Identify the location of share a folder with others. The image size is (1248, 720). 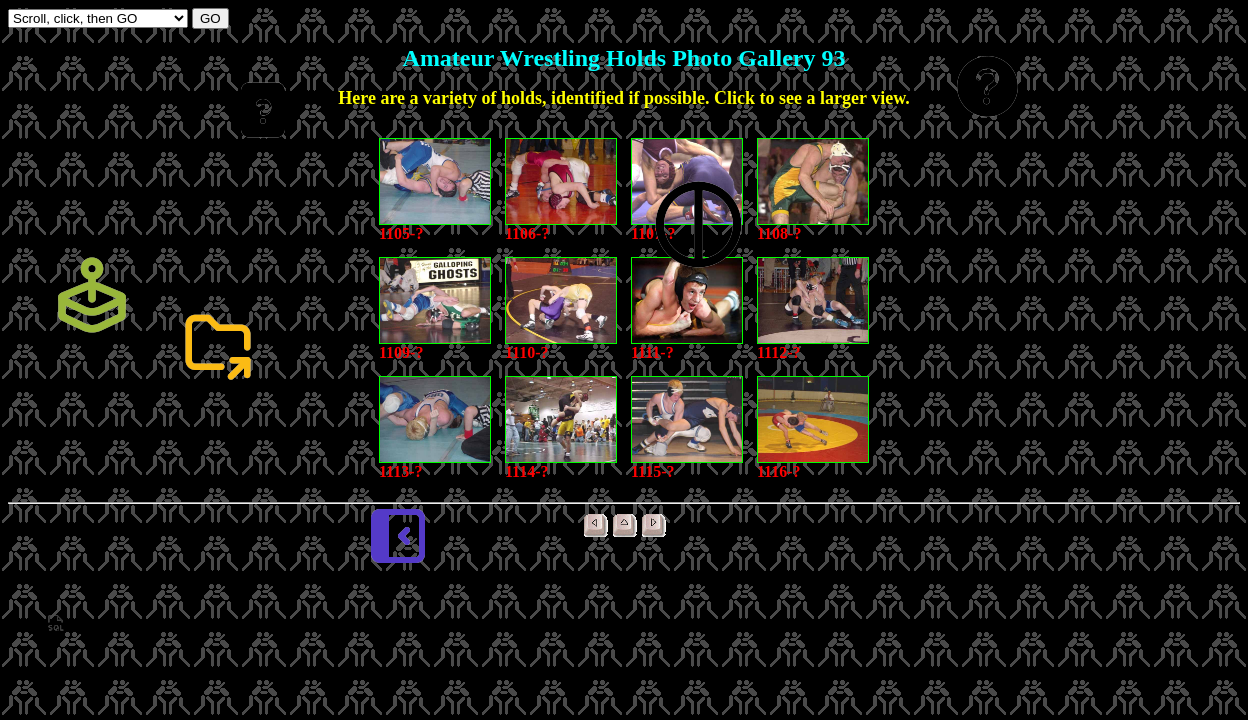
(218, 344).